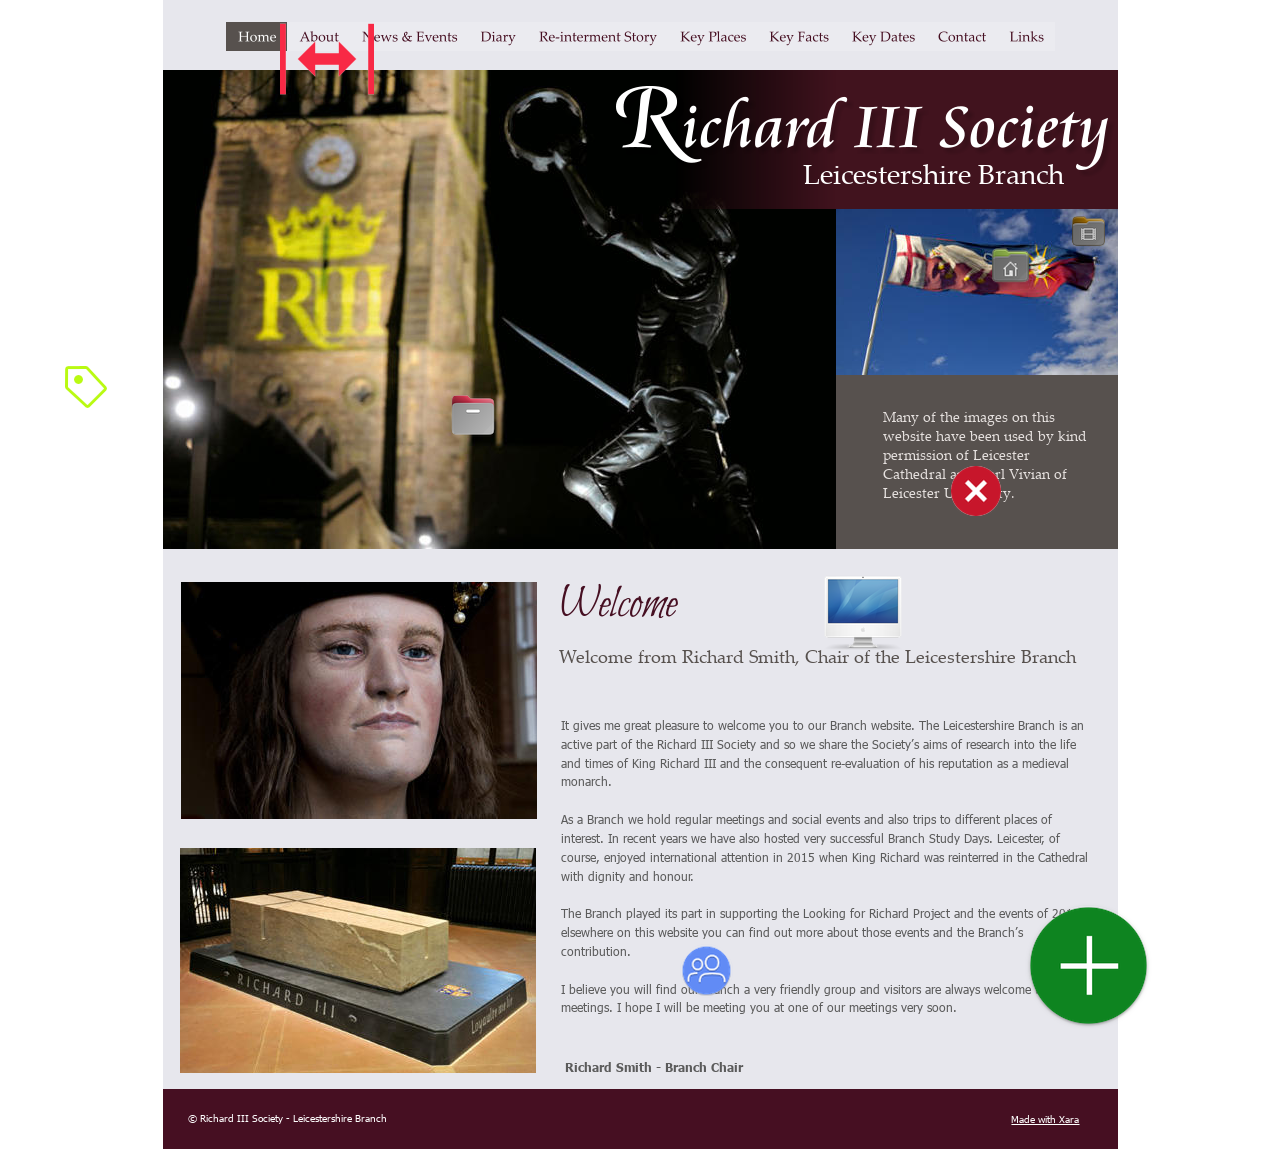 The width and height of the screenshot is (1280, 1149). What do you see at coordinates (706, 970) in the screenshot?
I see `access user accounts and settings` at bounding box center [706, 970].